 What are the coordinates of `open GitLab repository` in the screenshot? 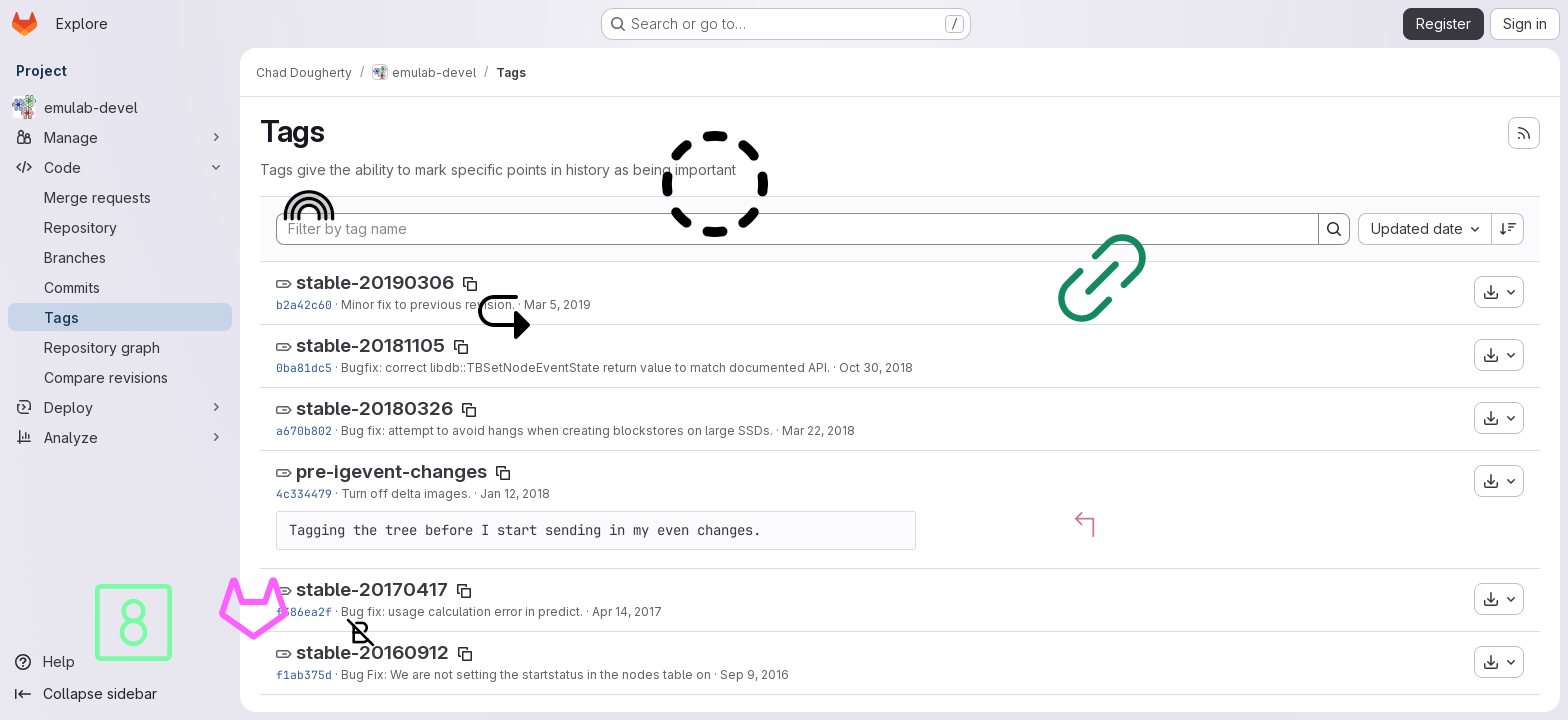 It's located at (253, 608).